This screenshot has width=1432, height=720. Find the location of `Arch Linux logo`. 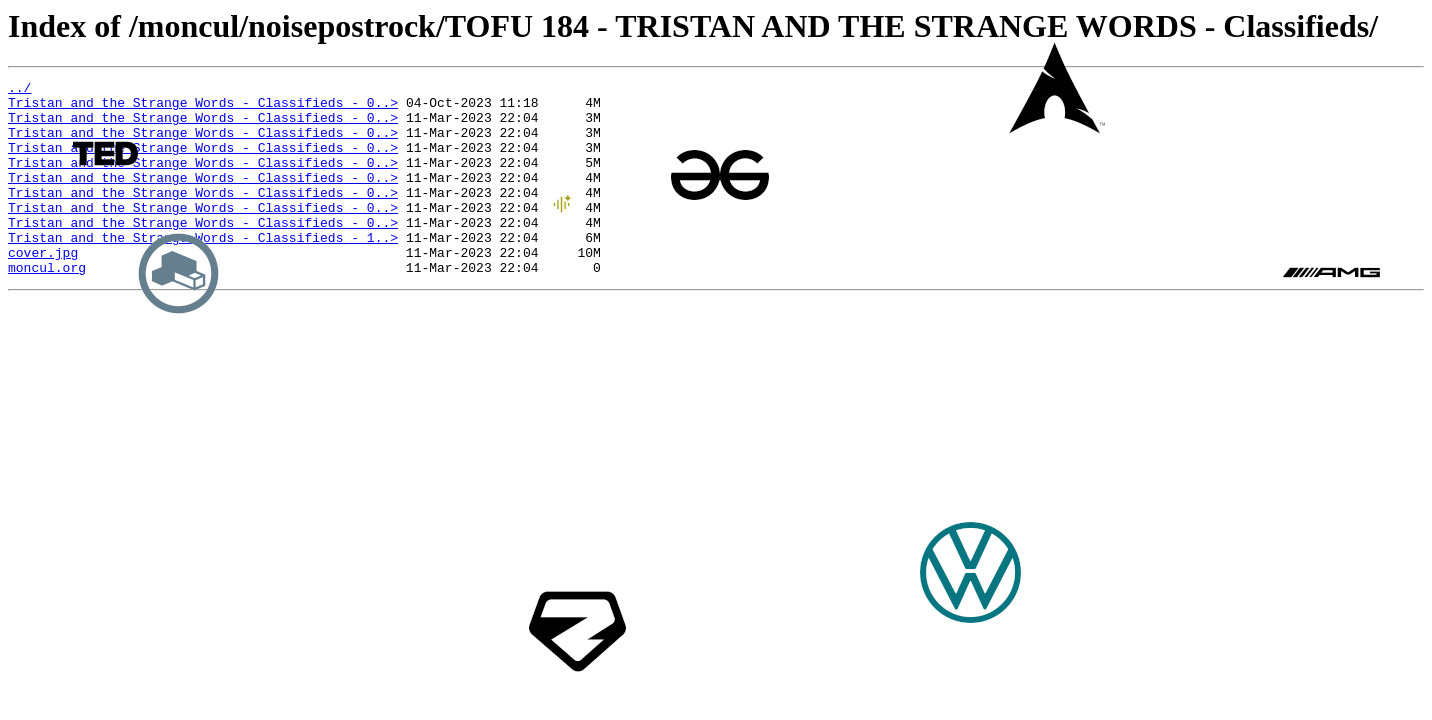

Arch Linux logo is located at coordinates (1057, 88).